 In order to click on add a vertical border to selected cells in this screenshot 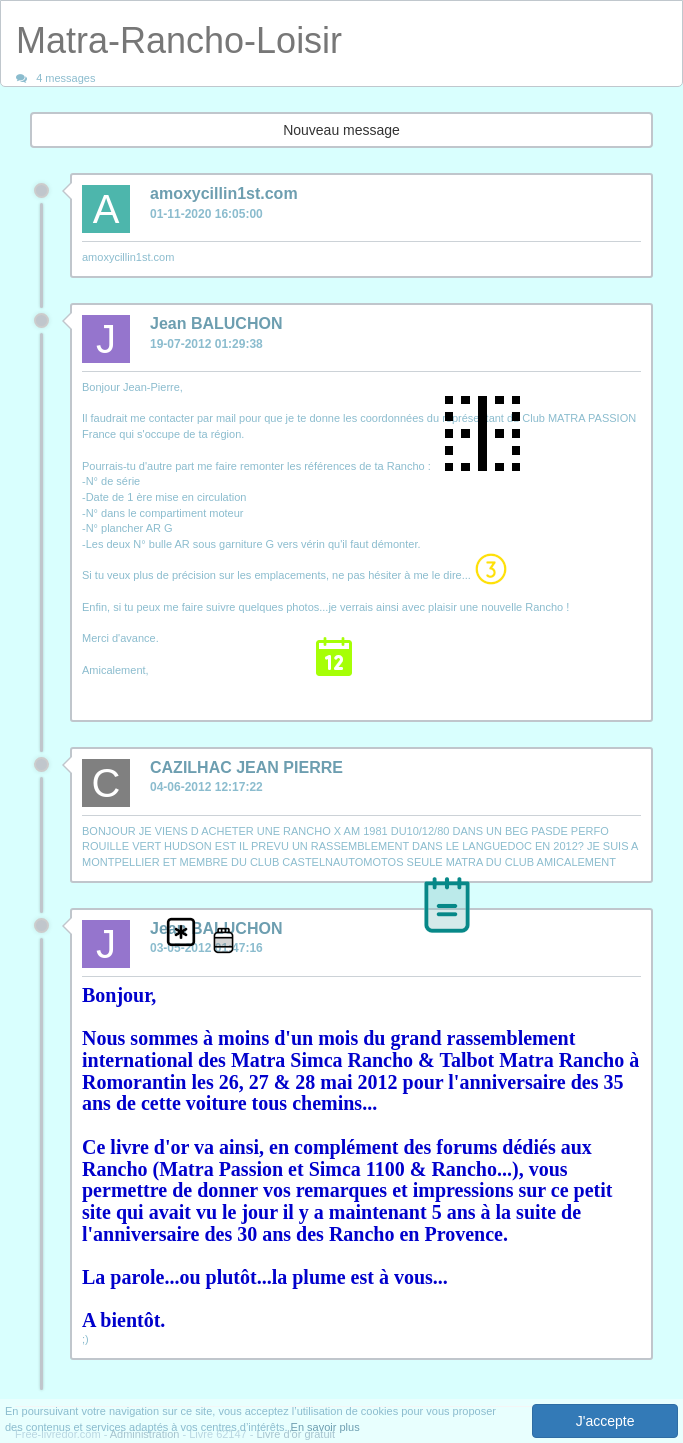, I will do `click(482, 433)`.